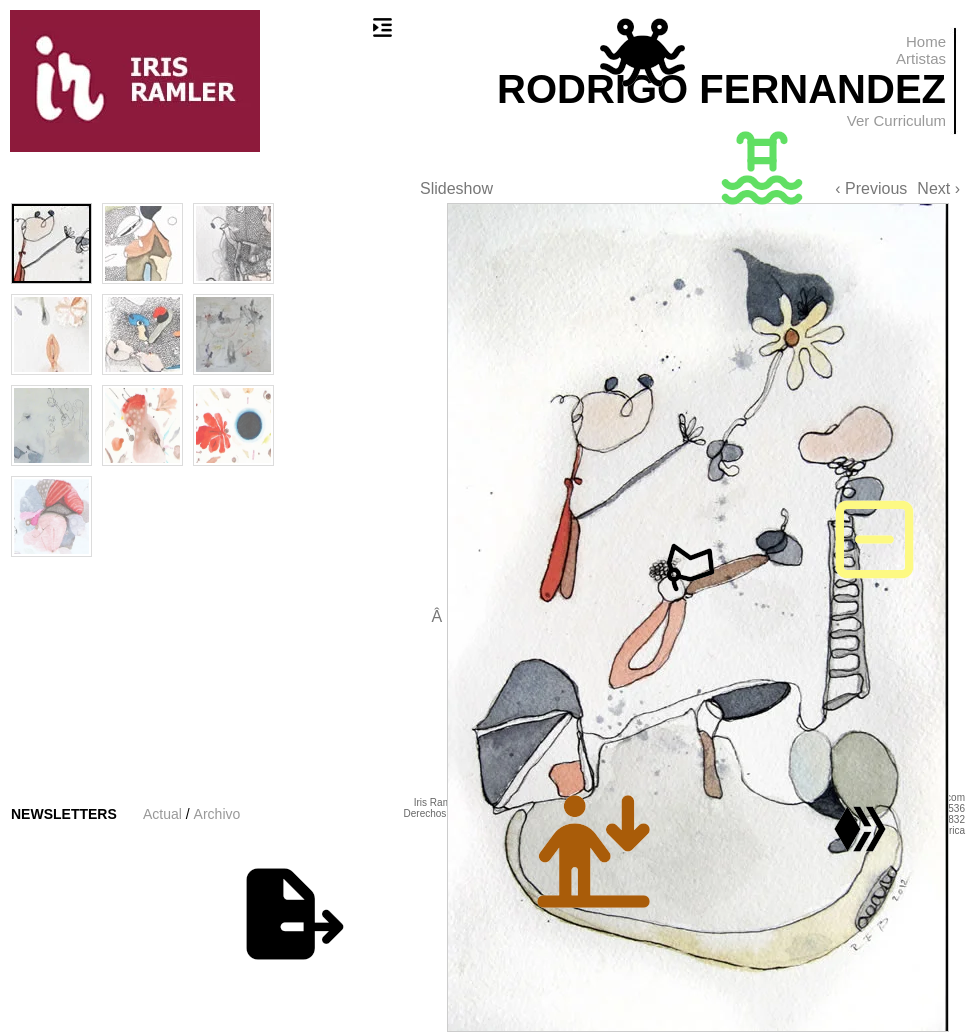 This screenshot has height=1032, width=968. What do you see at coordinates (762, 168) in the screenshot?
I see `view pool or swimming amenities` at bounding box center [762, 168].